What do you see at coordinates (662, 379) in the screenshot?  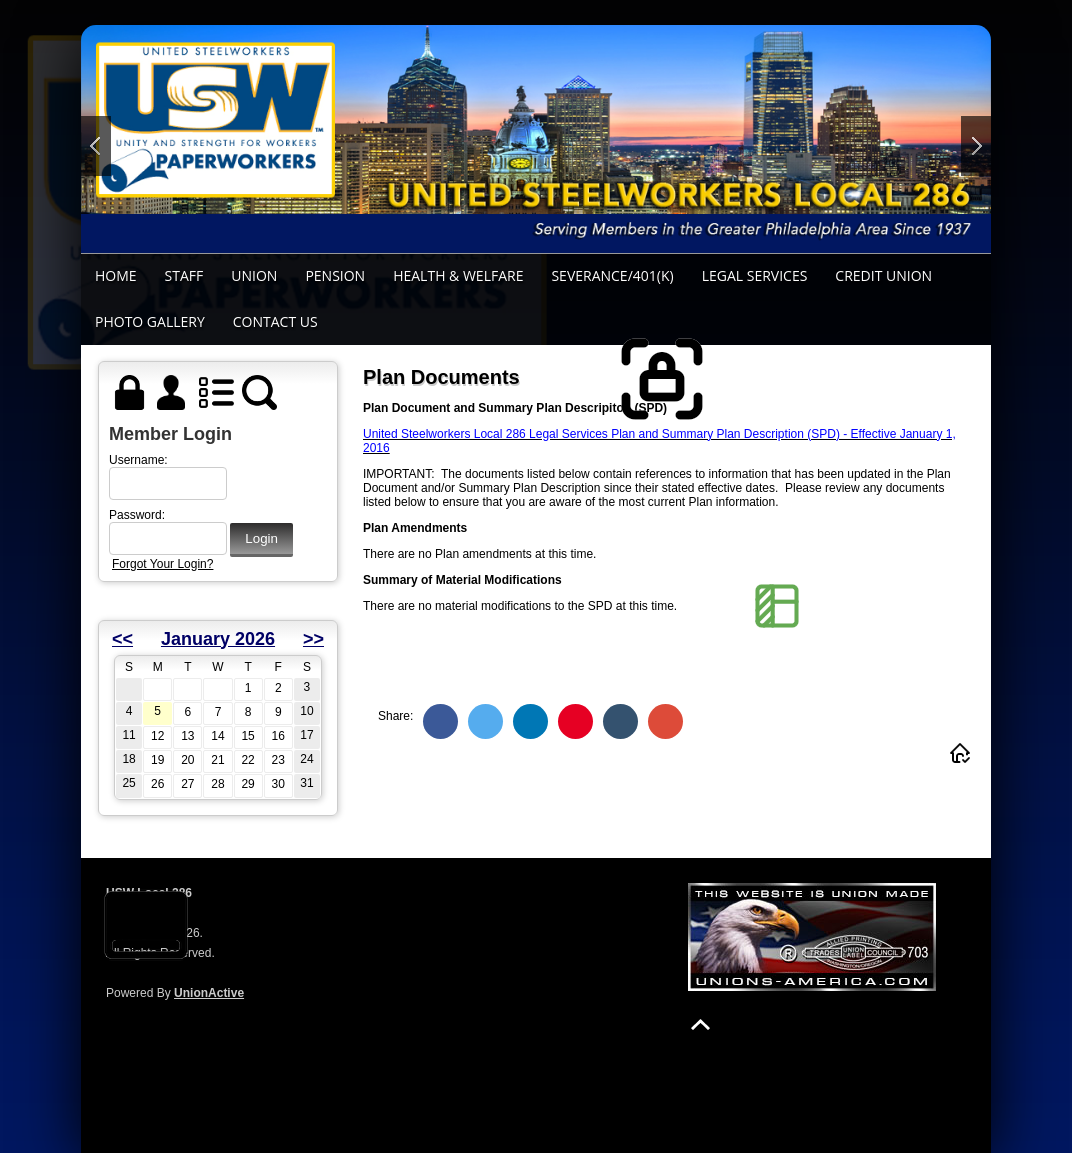 I see `access secure or locked content` at bounding box center [662, 379].